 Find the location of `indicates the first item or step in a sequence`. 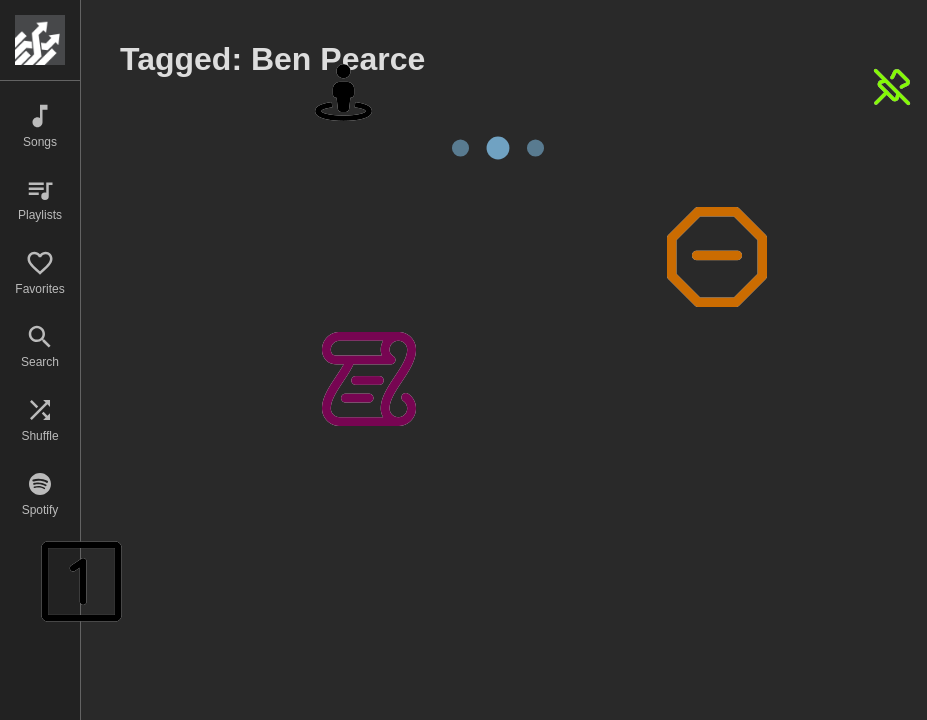

indicates the first item or step in a sequence is located at coordinates (81, 581).